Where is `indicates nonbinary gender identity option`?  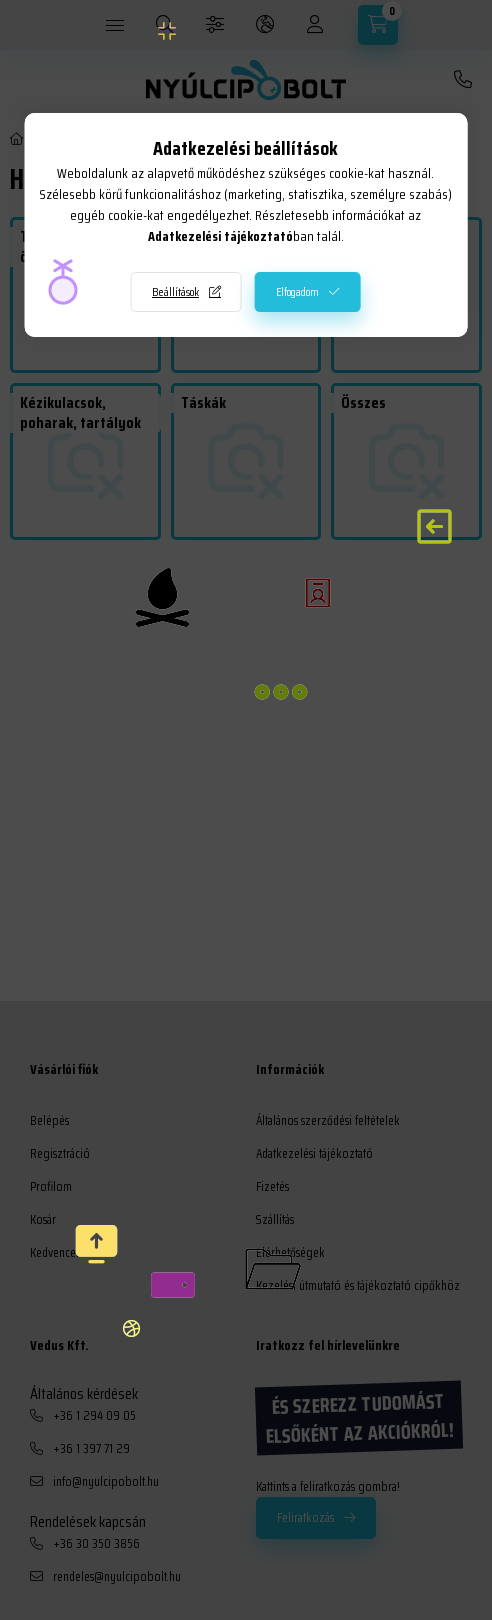
indicates nonbinary gender identity option is located at coordinates (63, 282).